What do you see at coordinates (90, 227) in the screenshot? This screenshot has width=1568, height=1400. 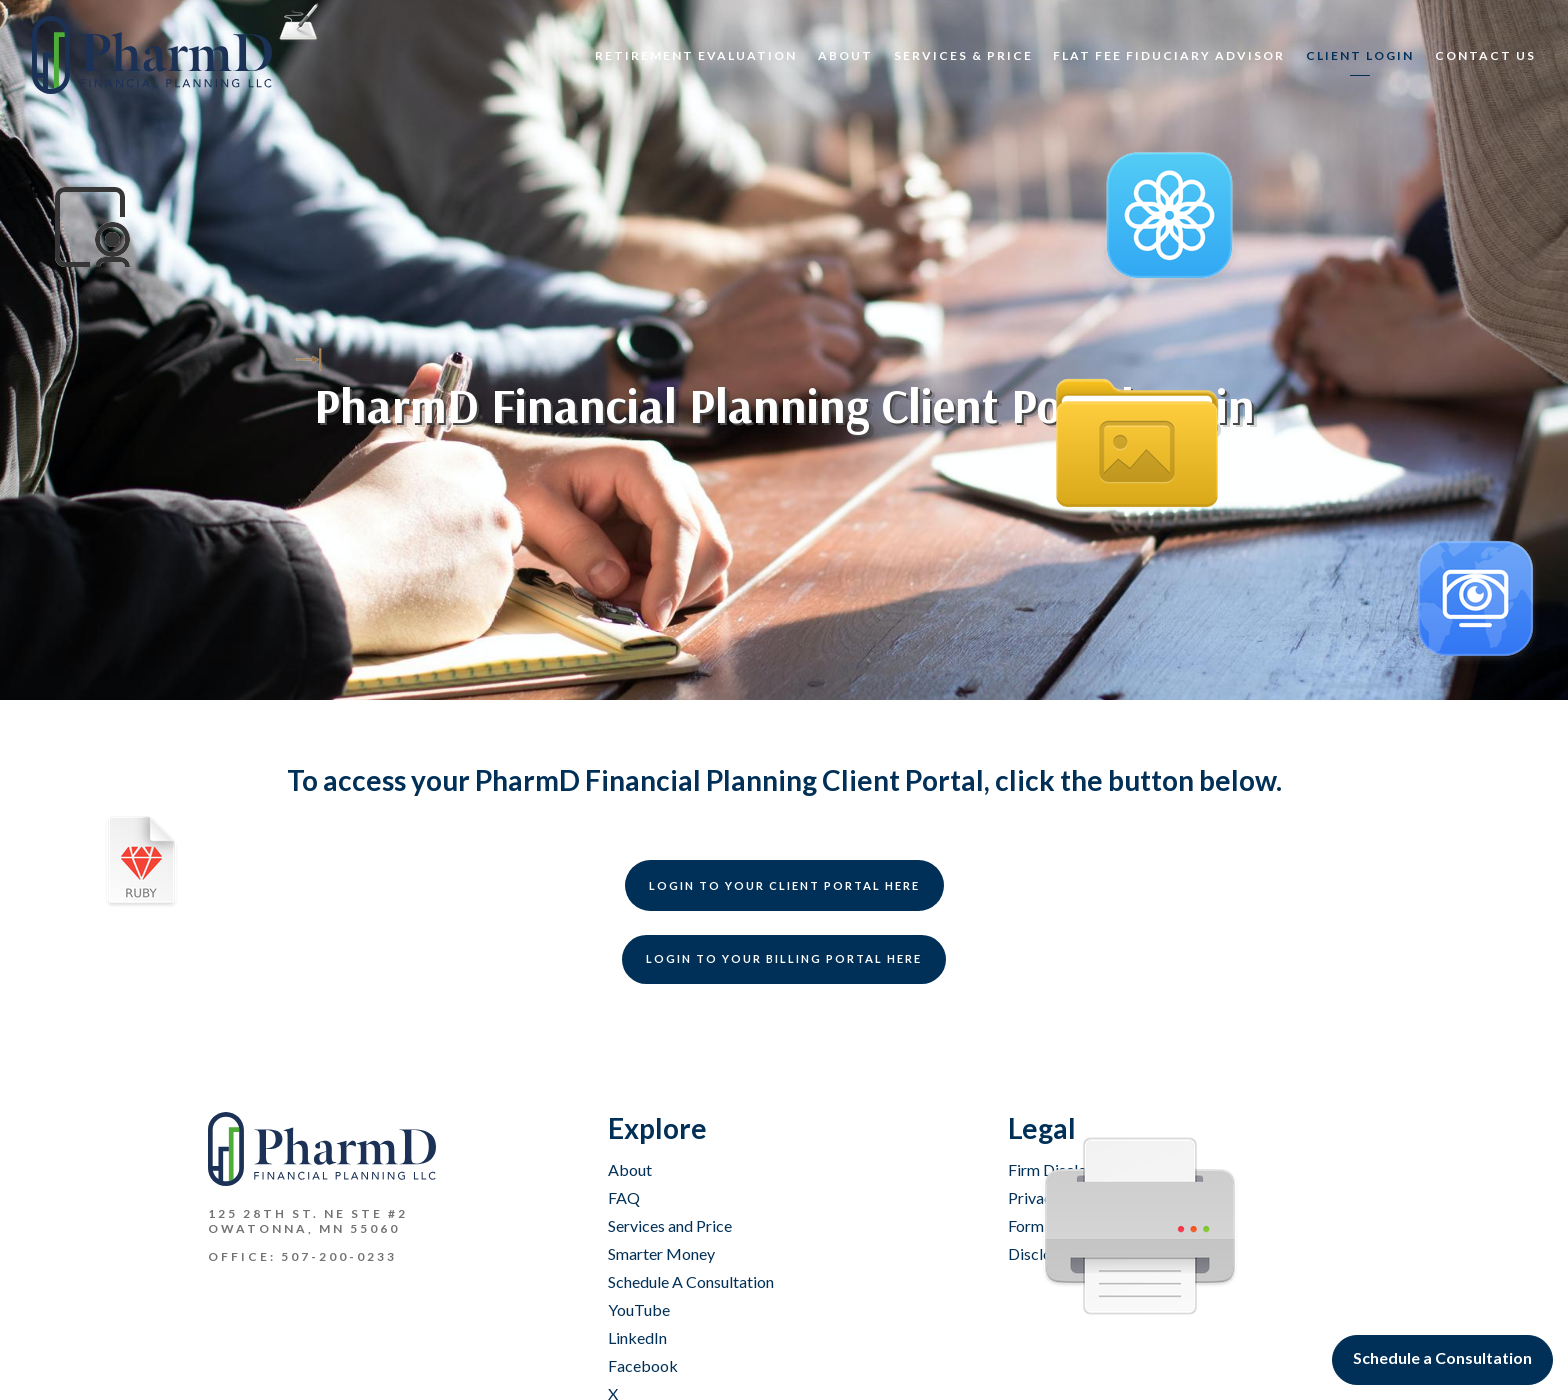 I see `open camera or webcam app` at bounding box center [90, 227].